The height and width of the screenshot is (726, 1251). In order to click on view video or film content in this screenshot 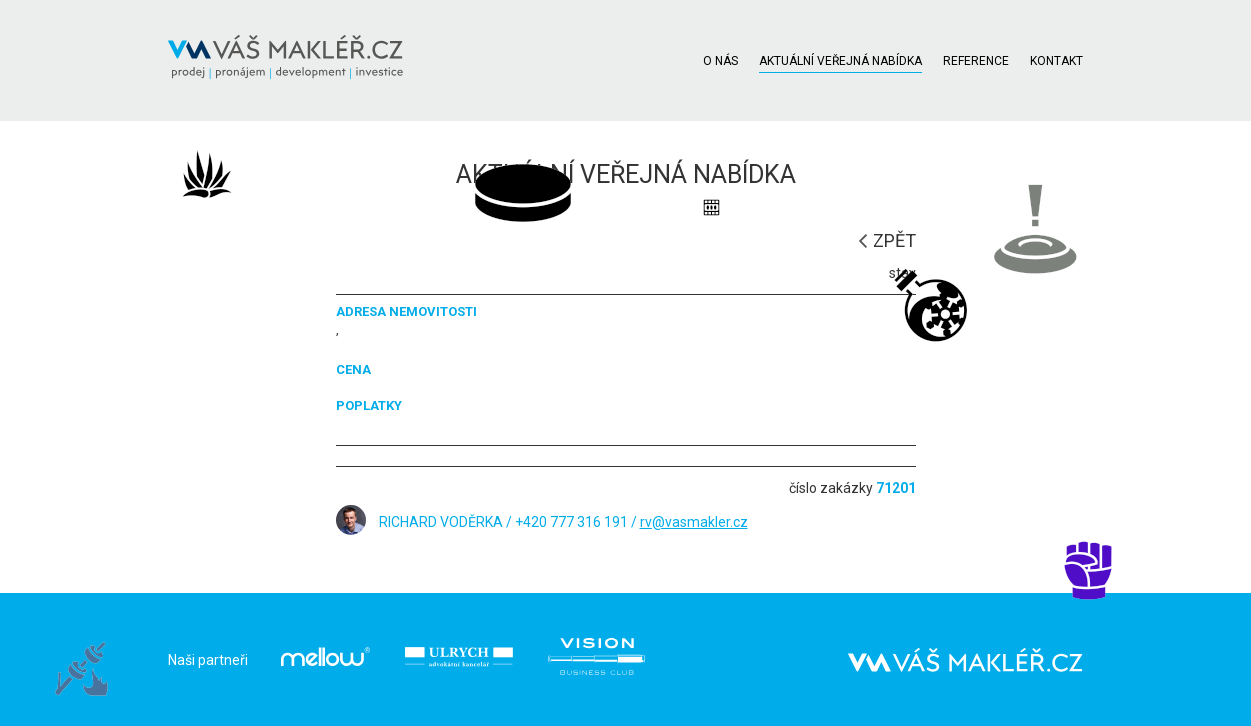, I will do `click(711, 207)`.